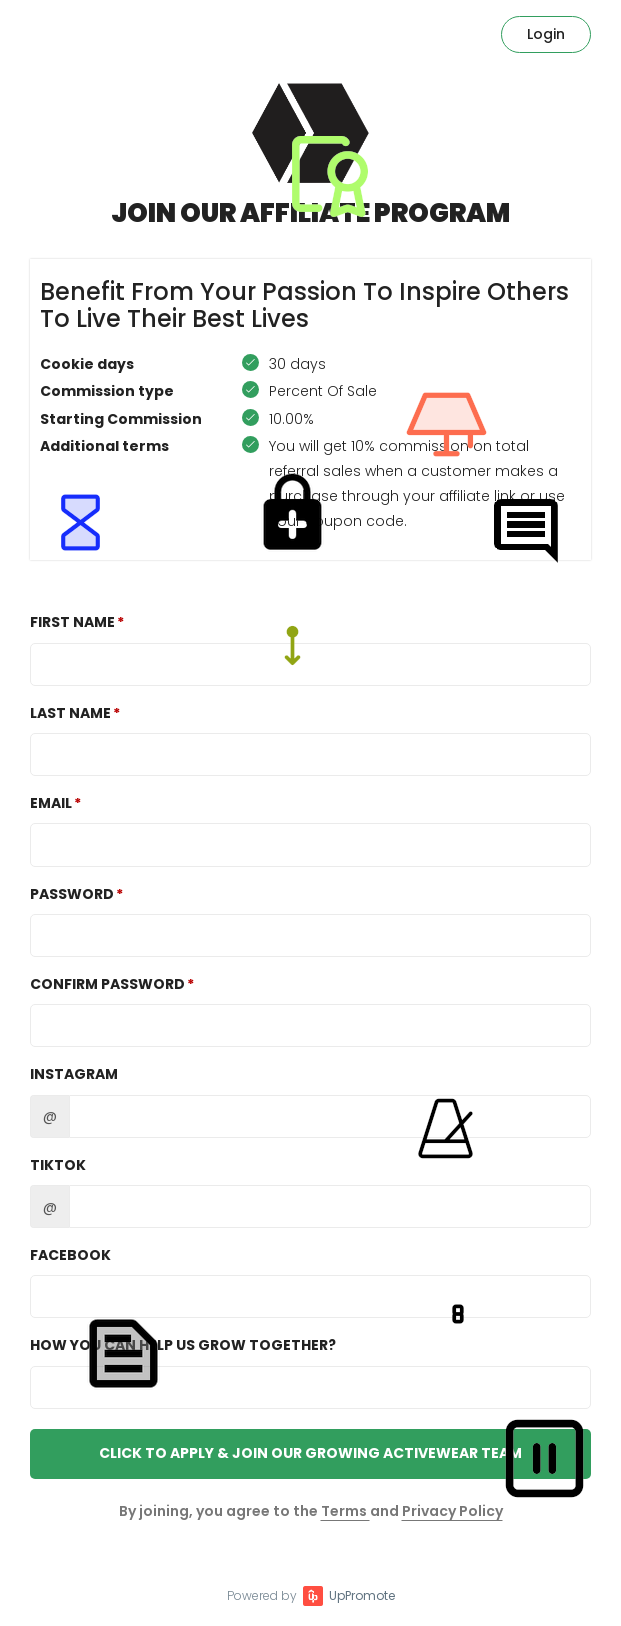 The image size is (621, 1626). What do you see at coordinates (544, 1458) in the screenshot?
I see `pause media playback` at bounding box center [544, 1458].